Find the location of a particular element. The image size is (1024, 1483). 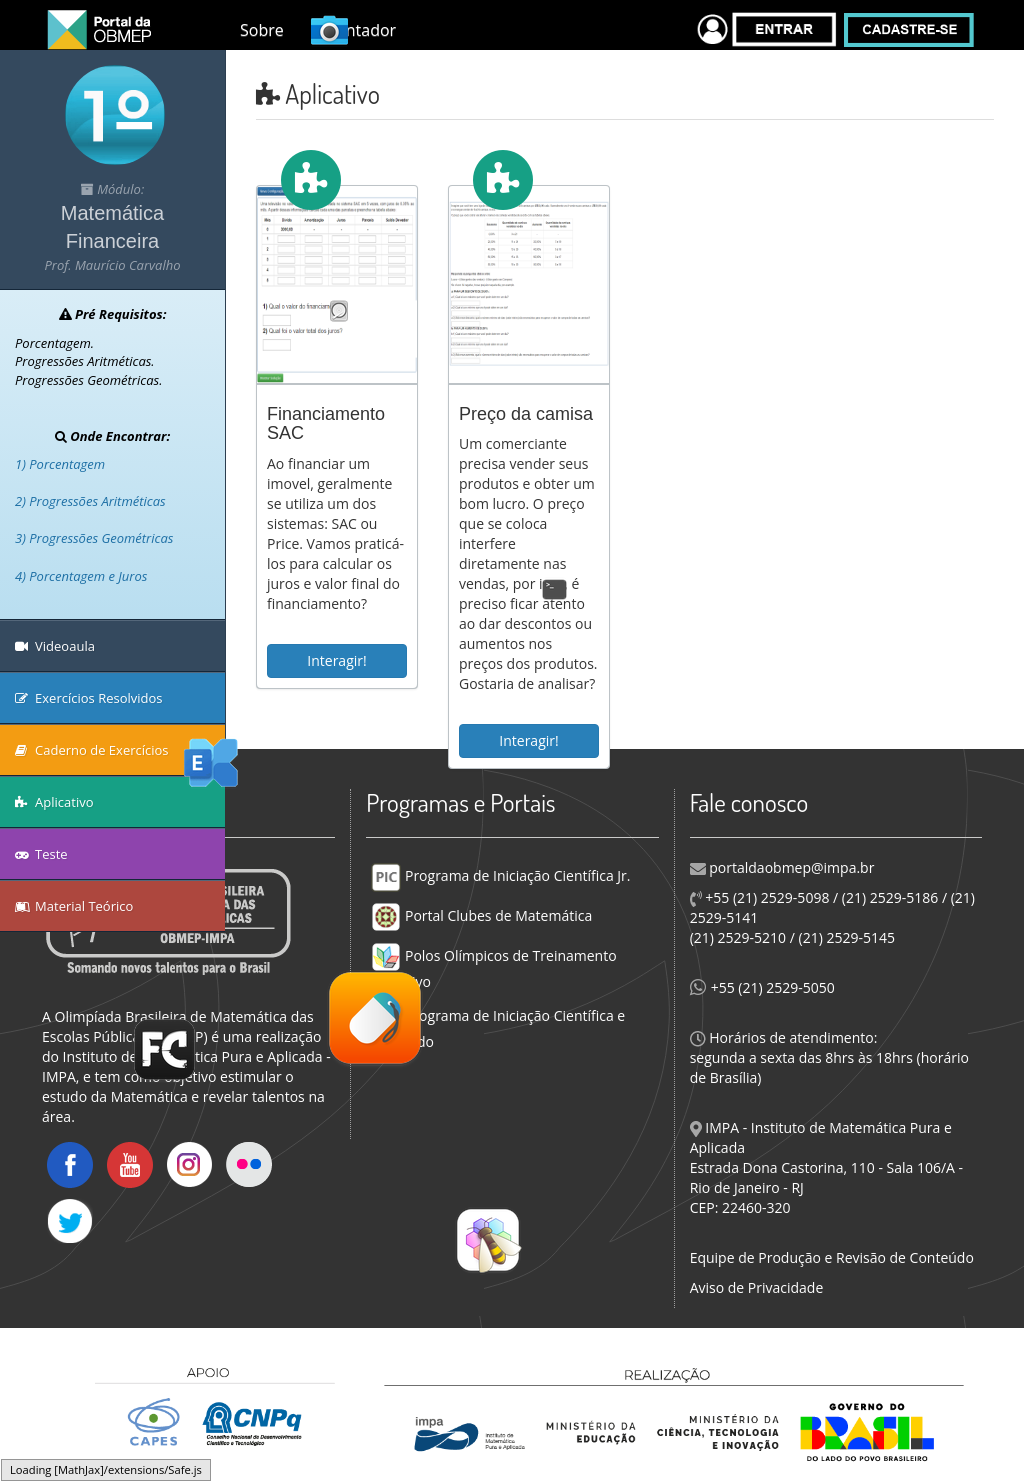

launch Far Cry game is located at coordinates (164, 1049).